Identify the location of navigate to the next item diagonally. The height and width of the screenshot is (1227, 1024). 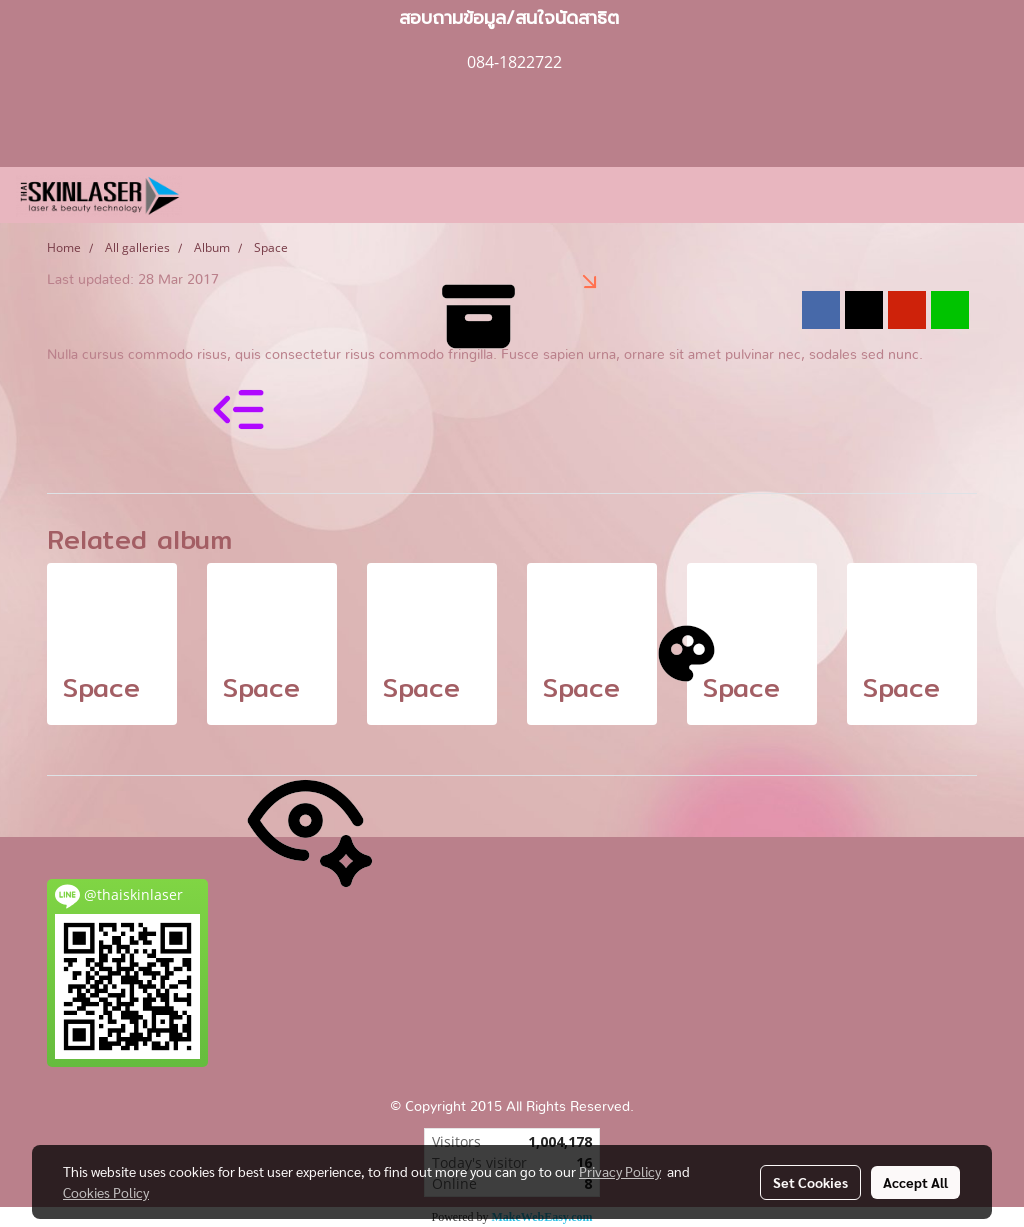
(589, 281).